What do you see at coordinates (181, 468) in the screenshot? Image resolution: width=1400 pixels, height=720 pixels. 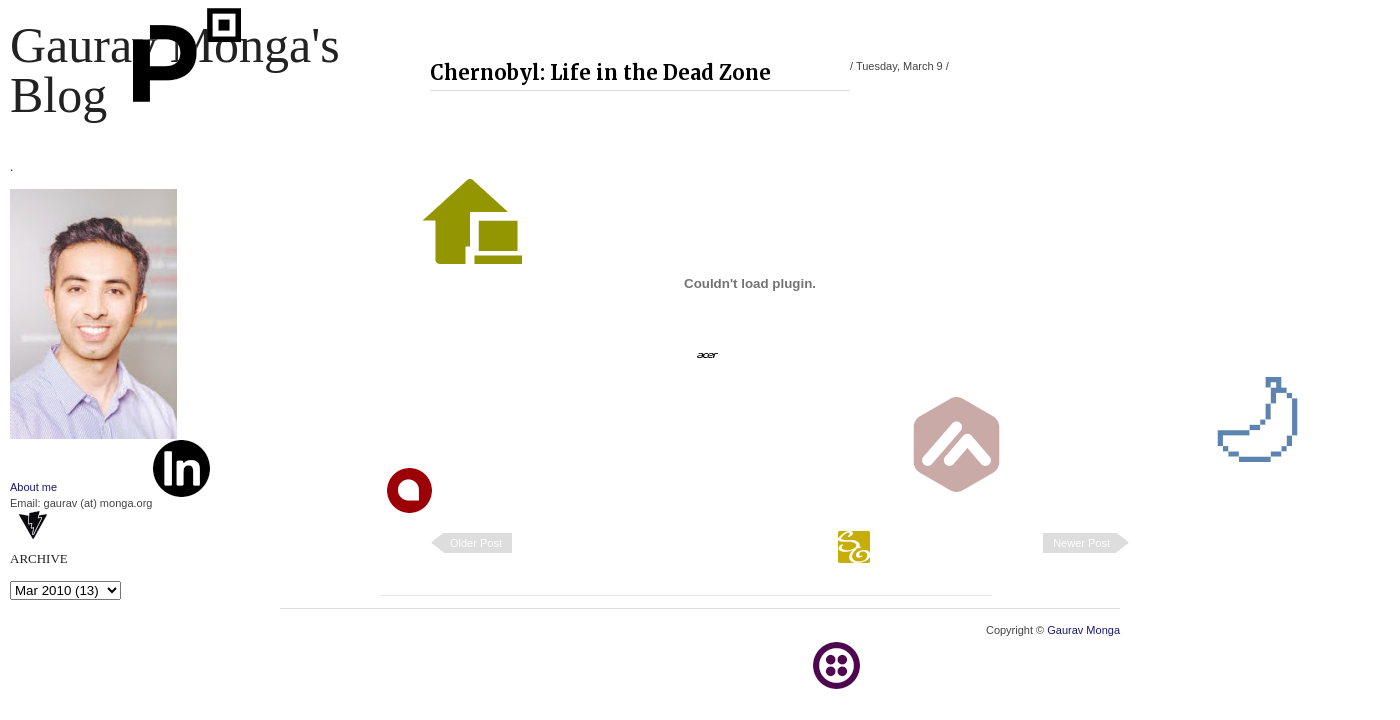 I see `LogMeIn brand logo` at bounding box center [181, 468].